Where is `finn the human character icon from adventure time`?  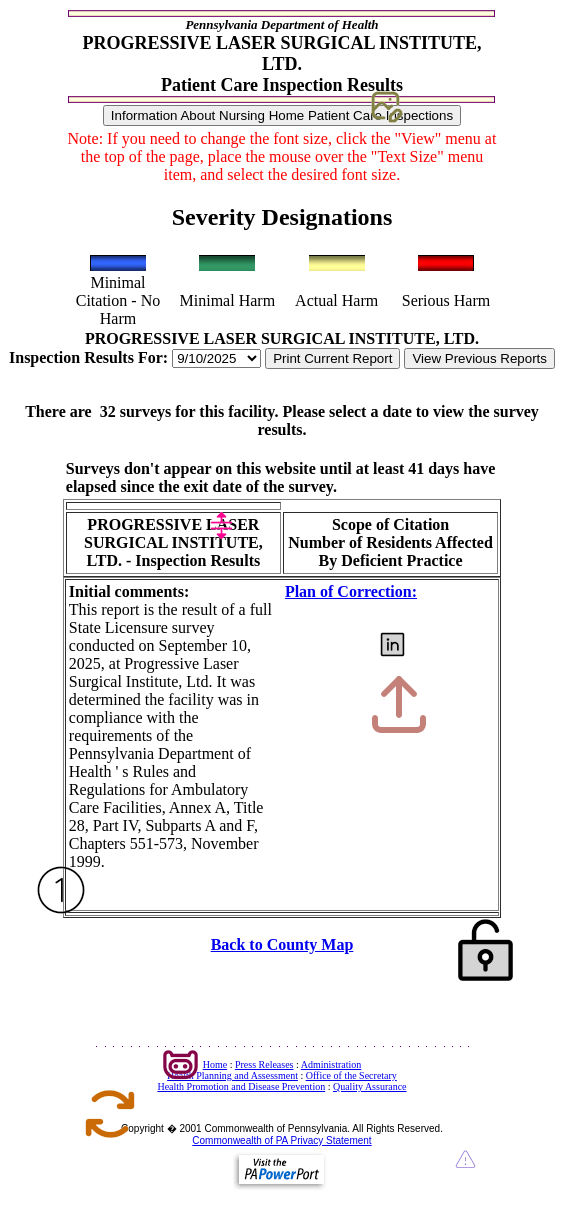
finn the human character icon from adventure time is located at coordinates (180, 1063).